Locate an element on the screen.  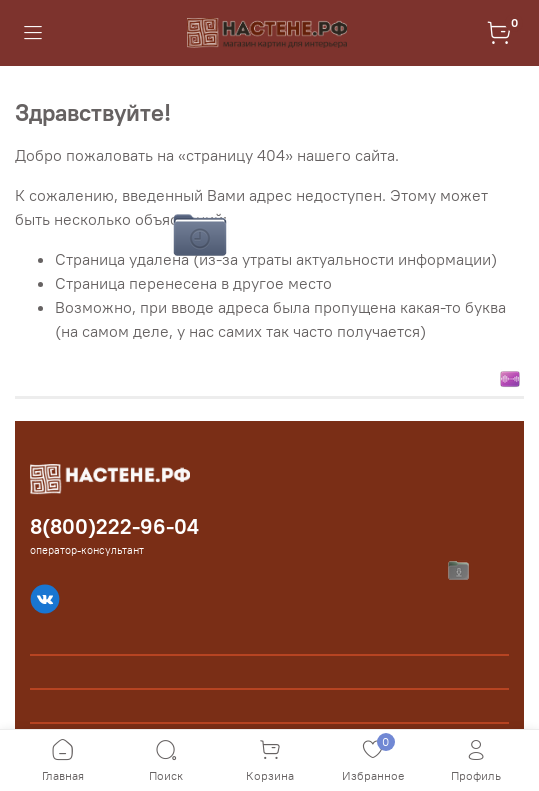
access temporary files folder is located at coordinates (200, 235).